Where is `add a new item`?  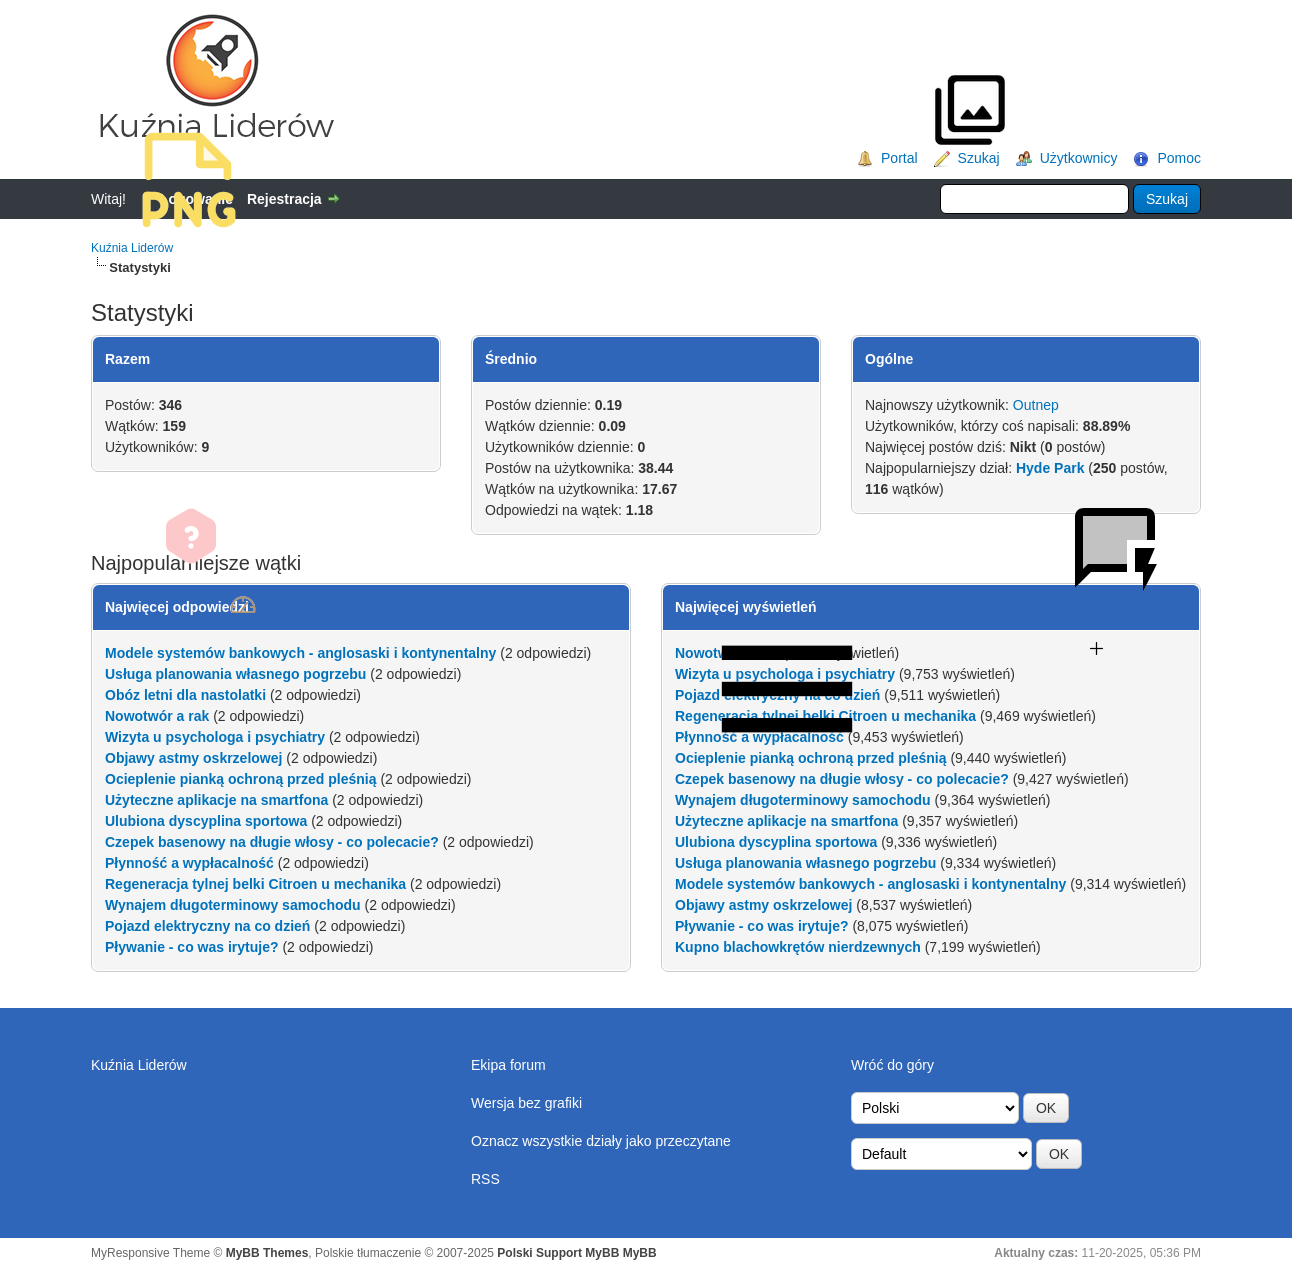 add a new item is located at coordinates (1096, 648).